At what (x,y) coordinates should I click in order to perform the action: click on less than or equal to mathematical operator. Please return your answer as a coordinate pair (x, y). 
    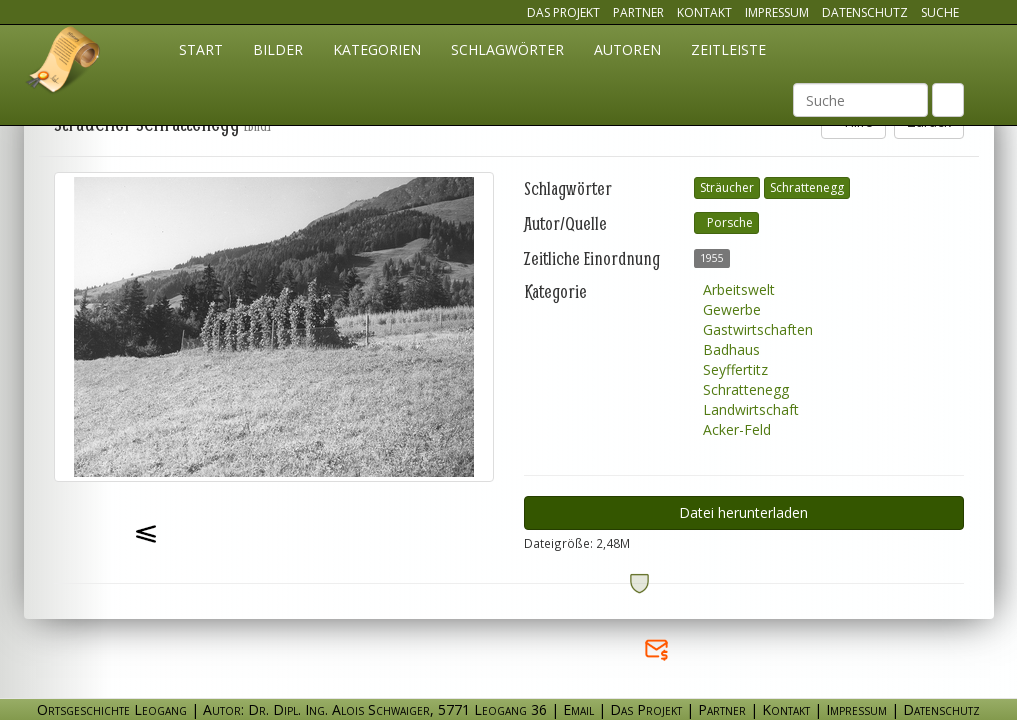
    Looking at the image, I should click on (146, 534).